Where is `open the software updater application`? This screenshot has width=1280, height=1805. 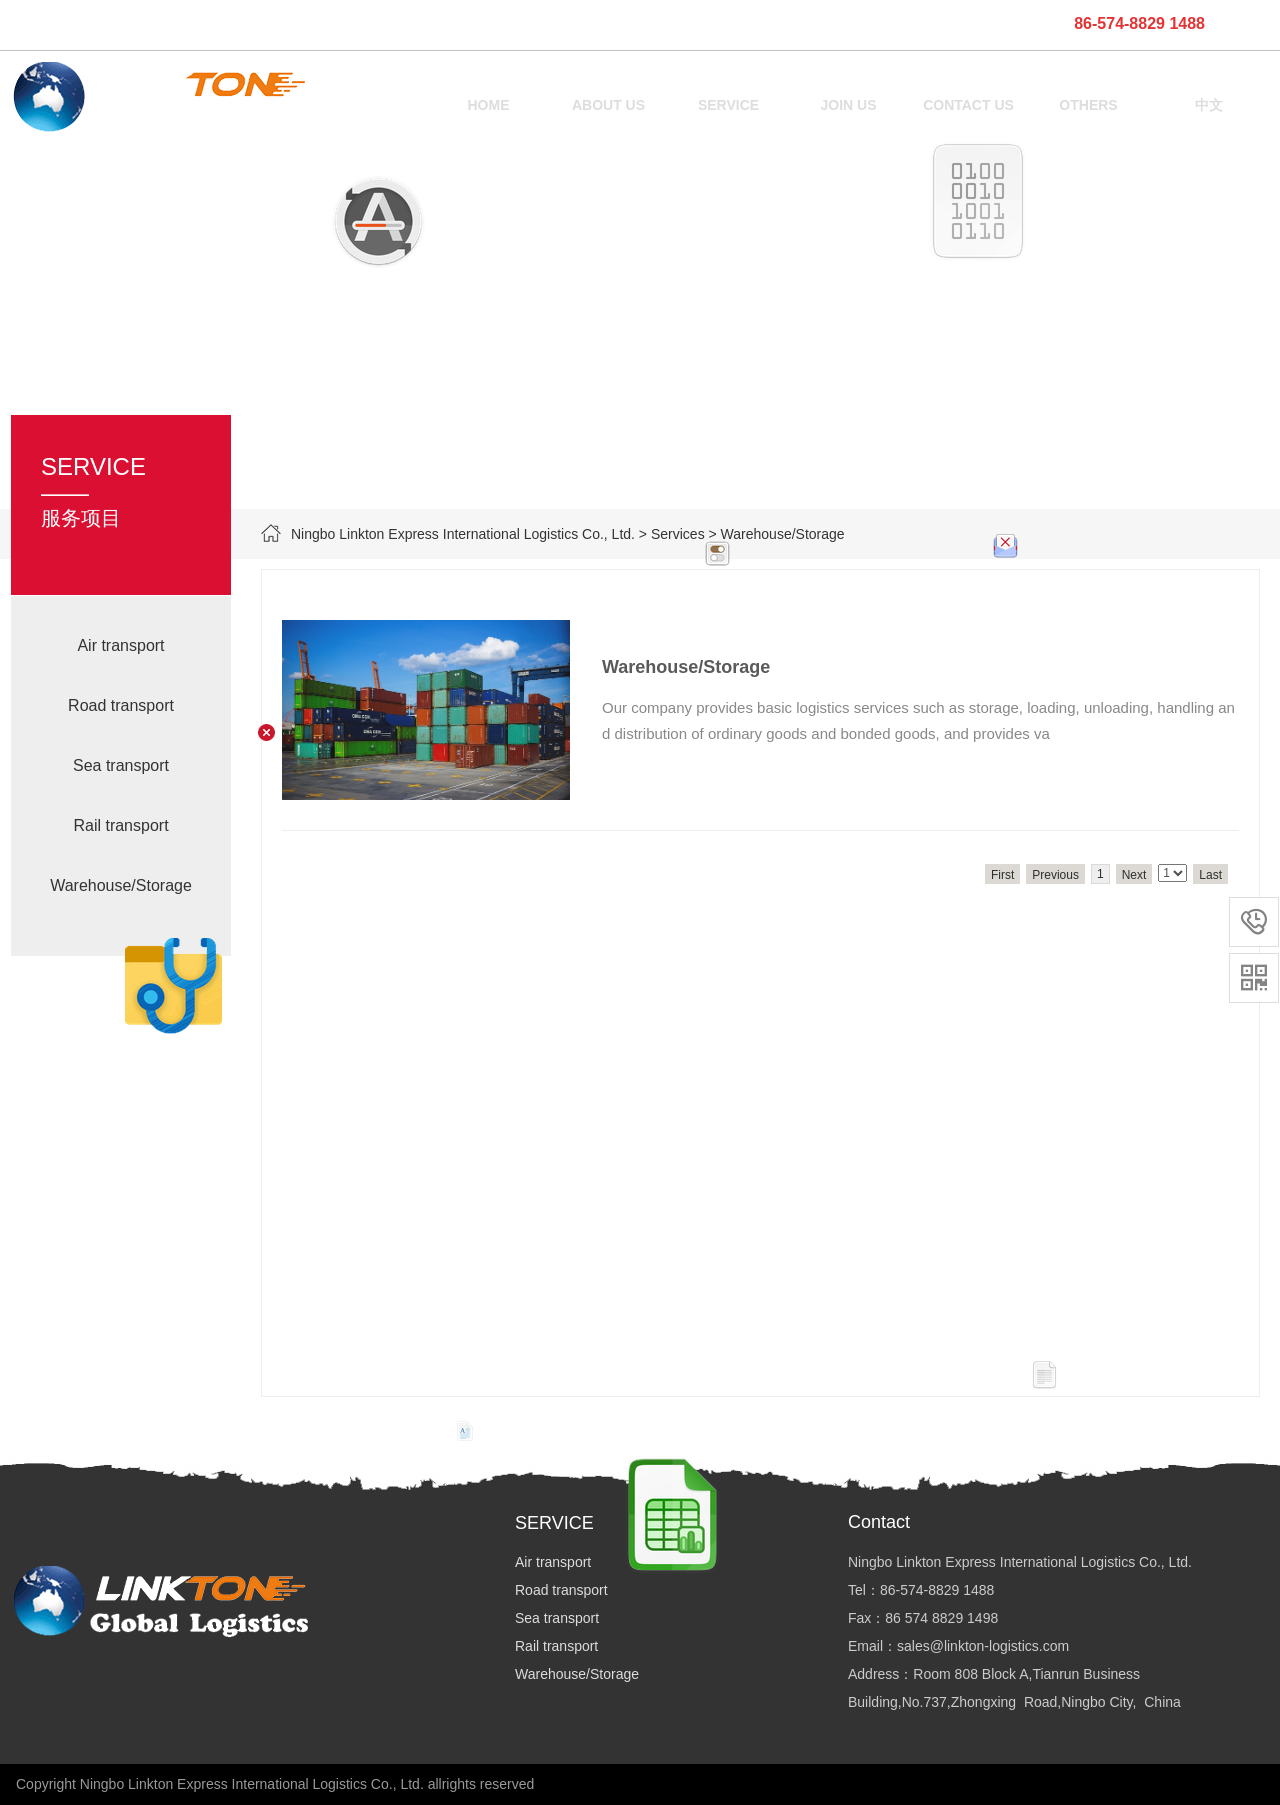
open the software updater application is located at coordinates (378, 221).